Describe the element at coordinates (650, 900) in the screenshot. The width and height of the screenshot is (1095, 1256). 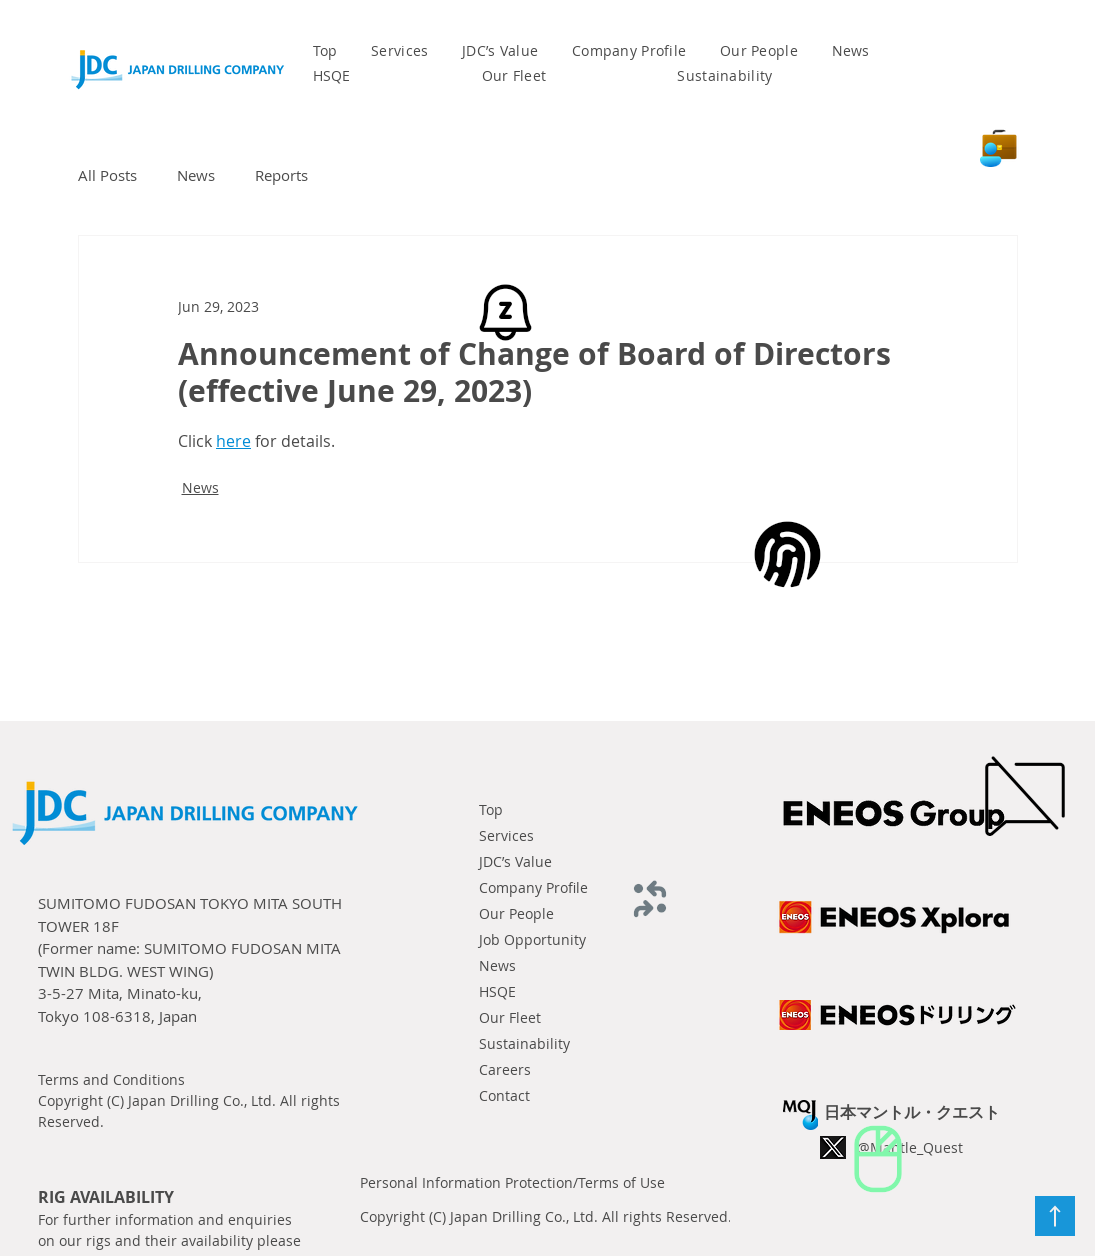
I see `merge or converge items to endpoints` at that location.